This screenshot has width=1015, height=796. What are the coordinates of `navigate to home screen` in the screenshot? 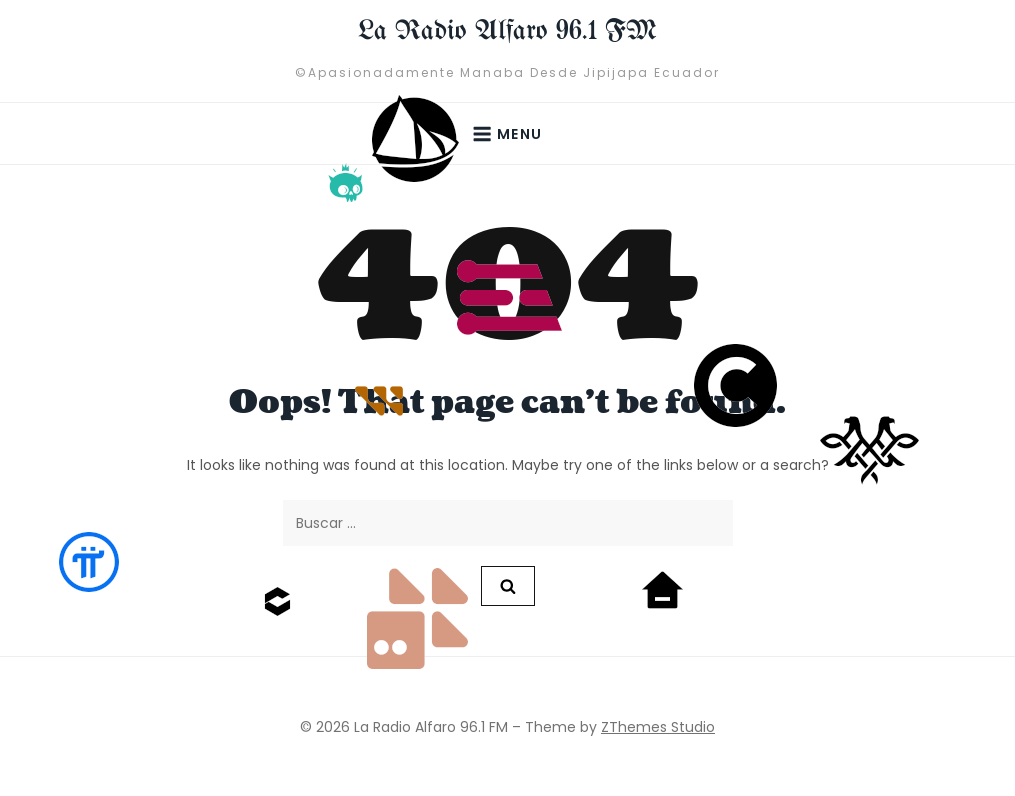 It's located at (662, 591).